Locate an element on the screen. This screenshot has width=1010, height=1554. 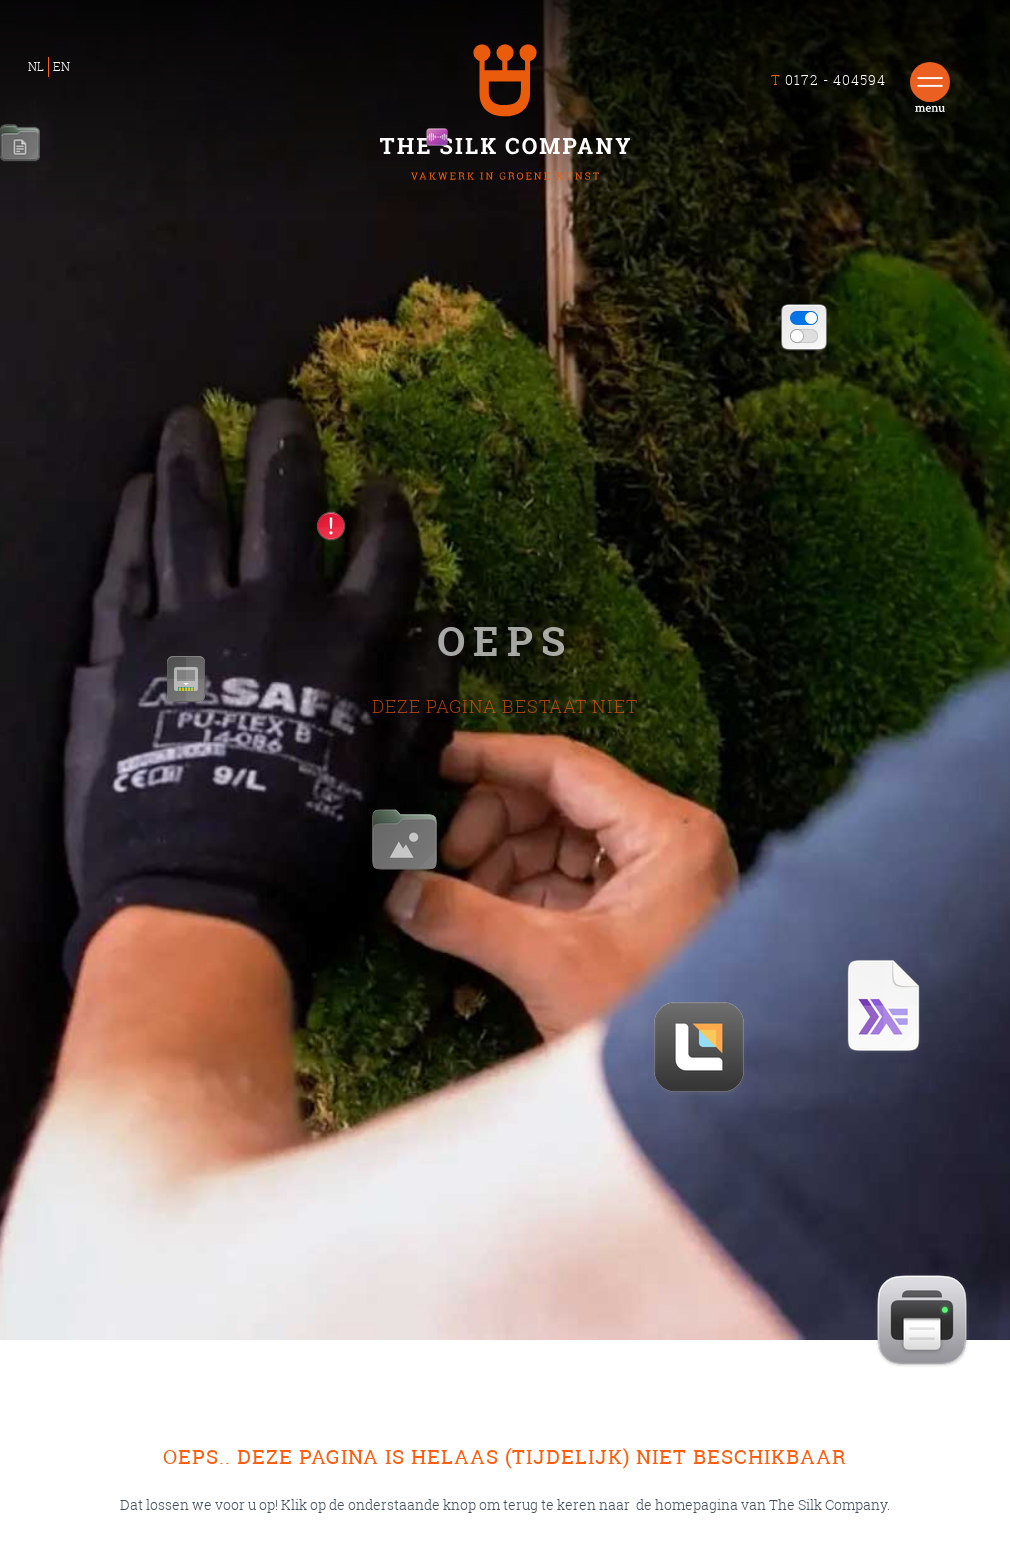
open your pictures folder is located at coordinates (404, 839).